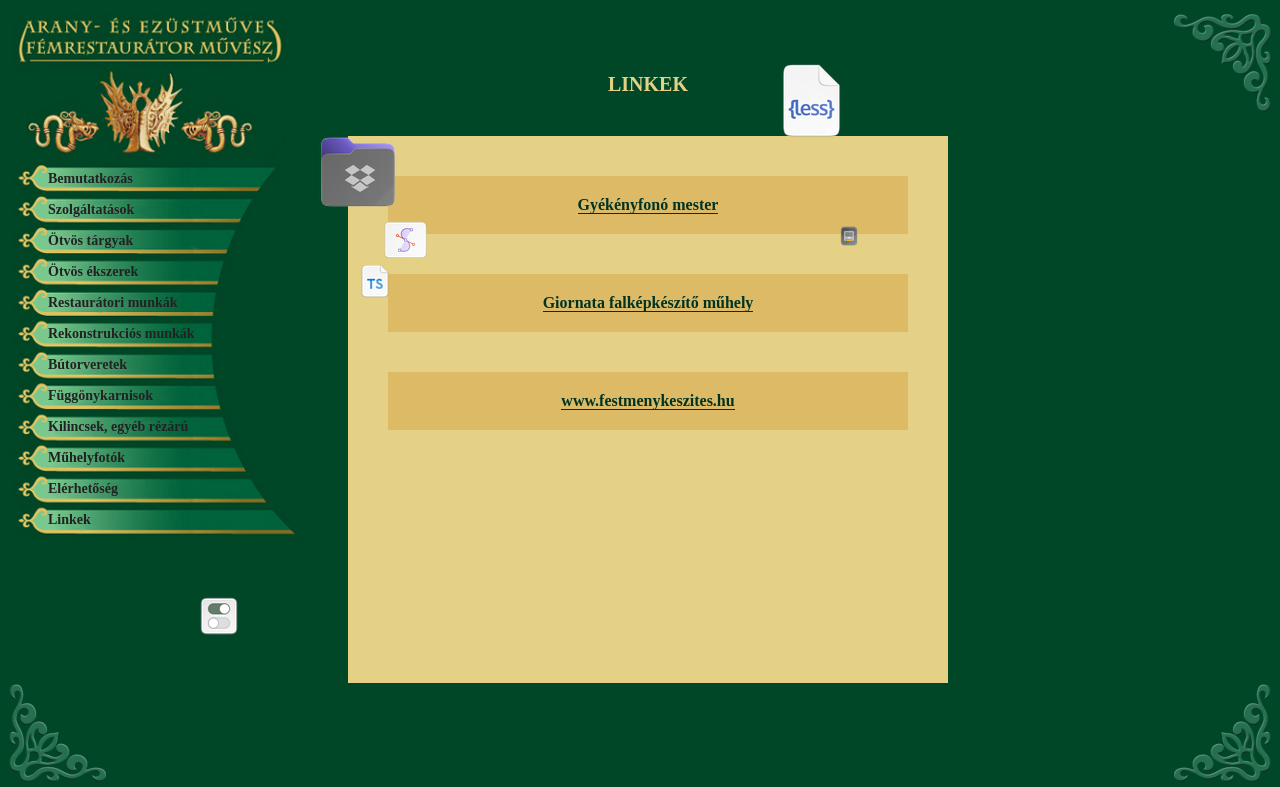 Image resolution: width=1280 pixels, height=787 pixels. I want to click on open your Dropbox synced folder, so click(358, 172).